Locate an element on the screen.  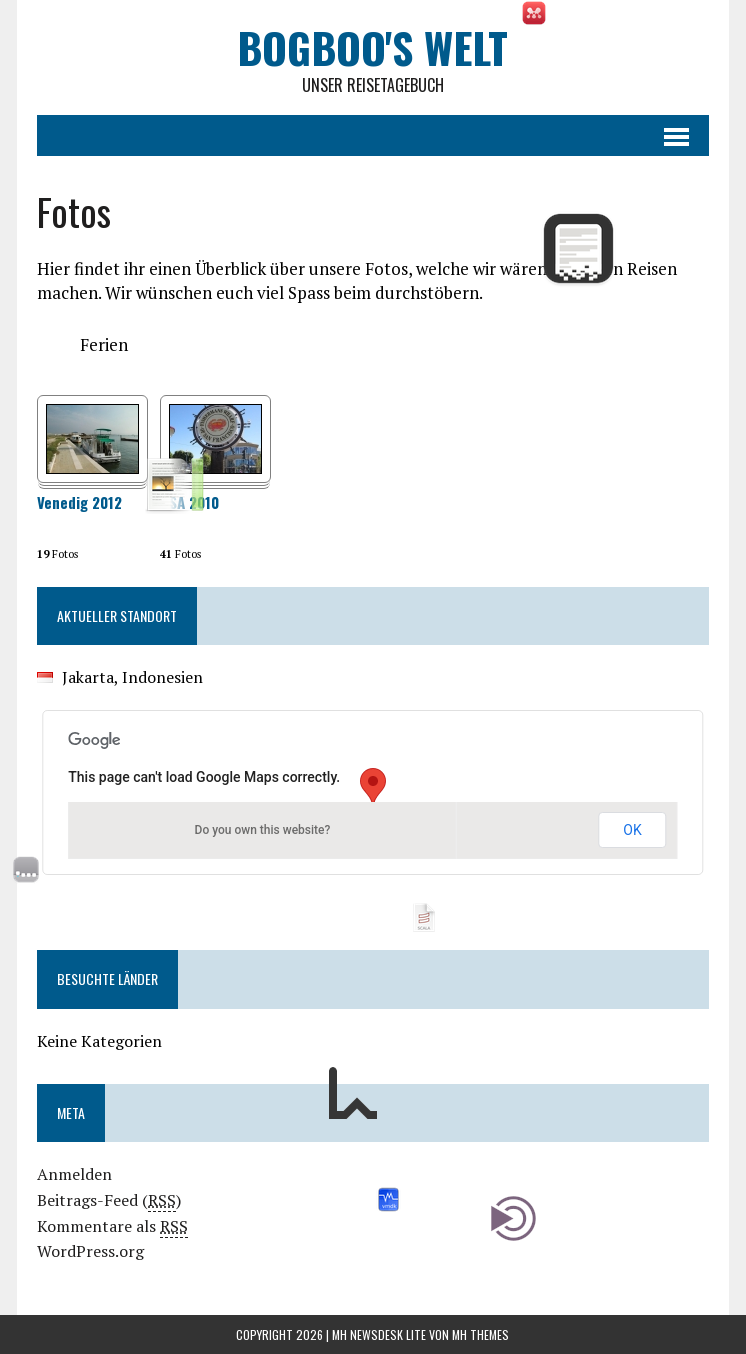
open Buffer text editor app is located at coordinates (578, 248).